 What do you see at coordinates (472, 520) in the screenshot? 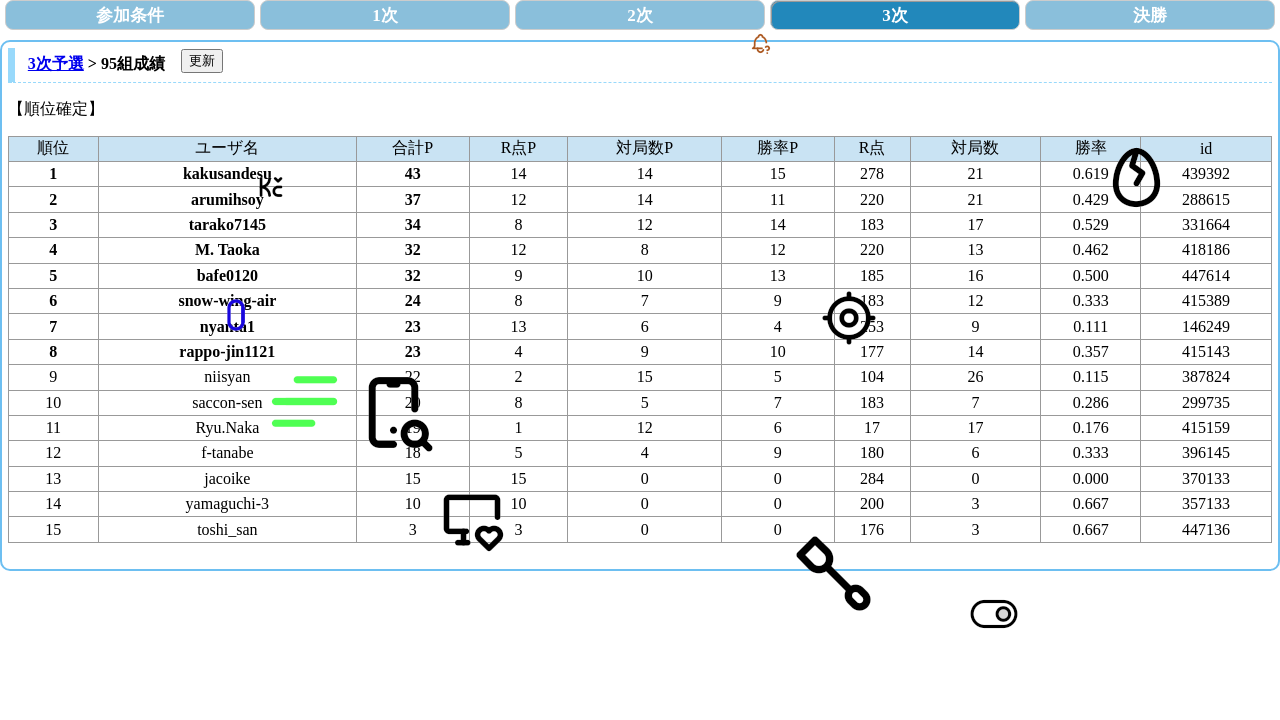
I see `add device to favorites` at bounding box center [472, 520].